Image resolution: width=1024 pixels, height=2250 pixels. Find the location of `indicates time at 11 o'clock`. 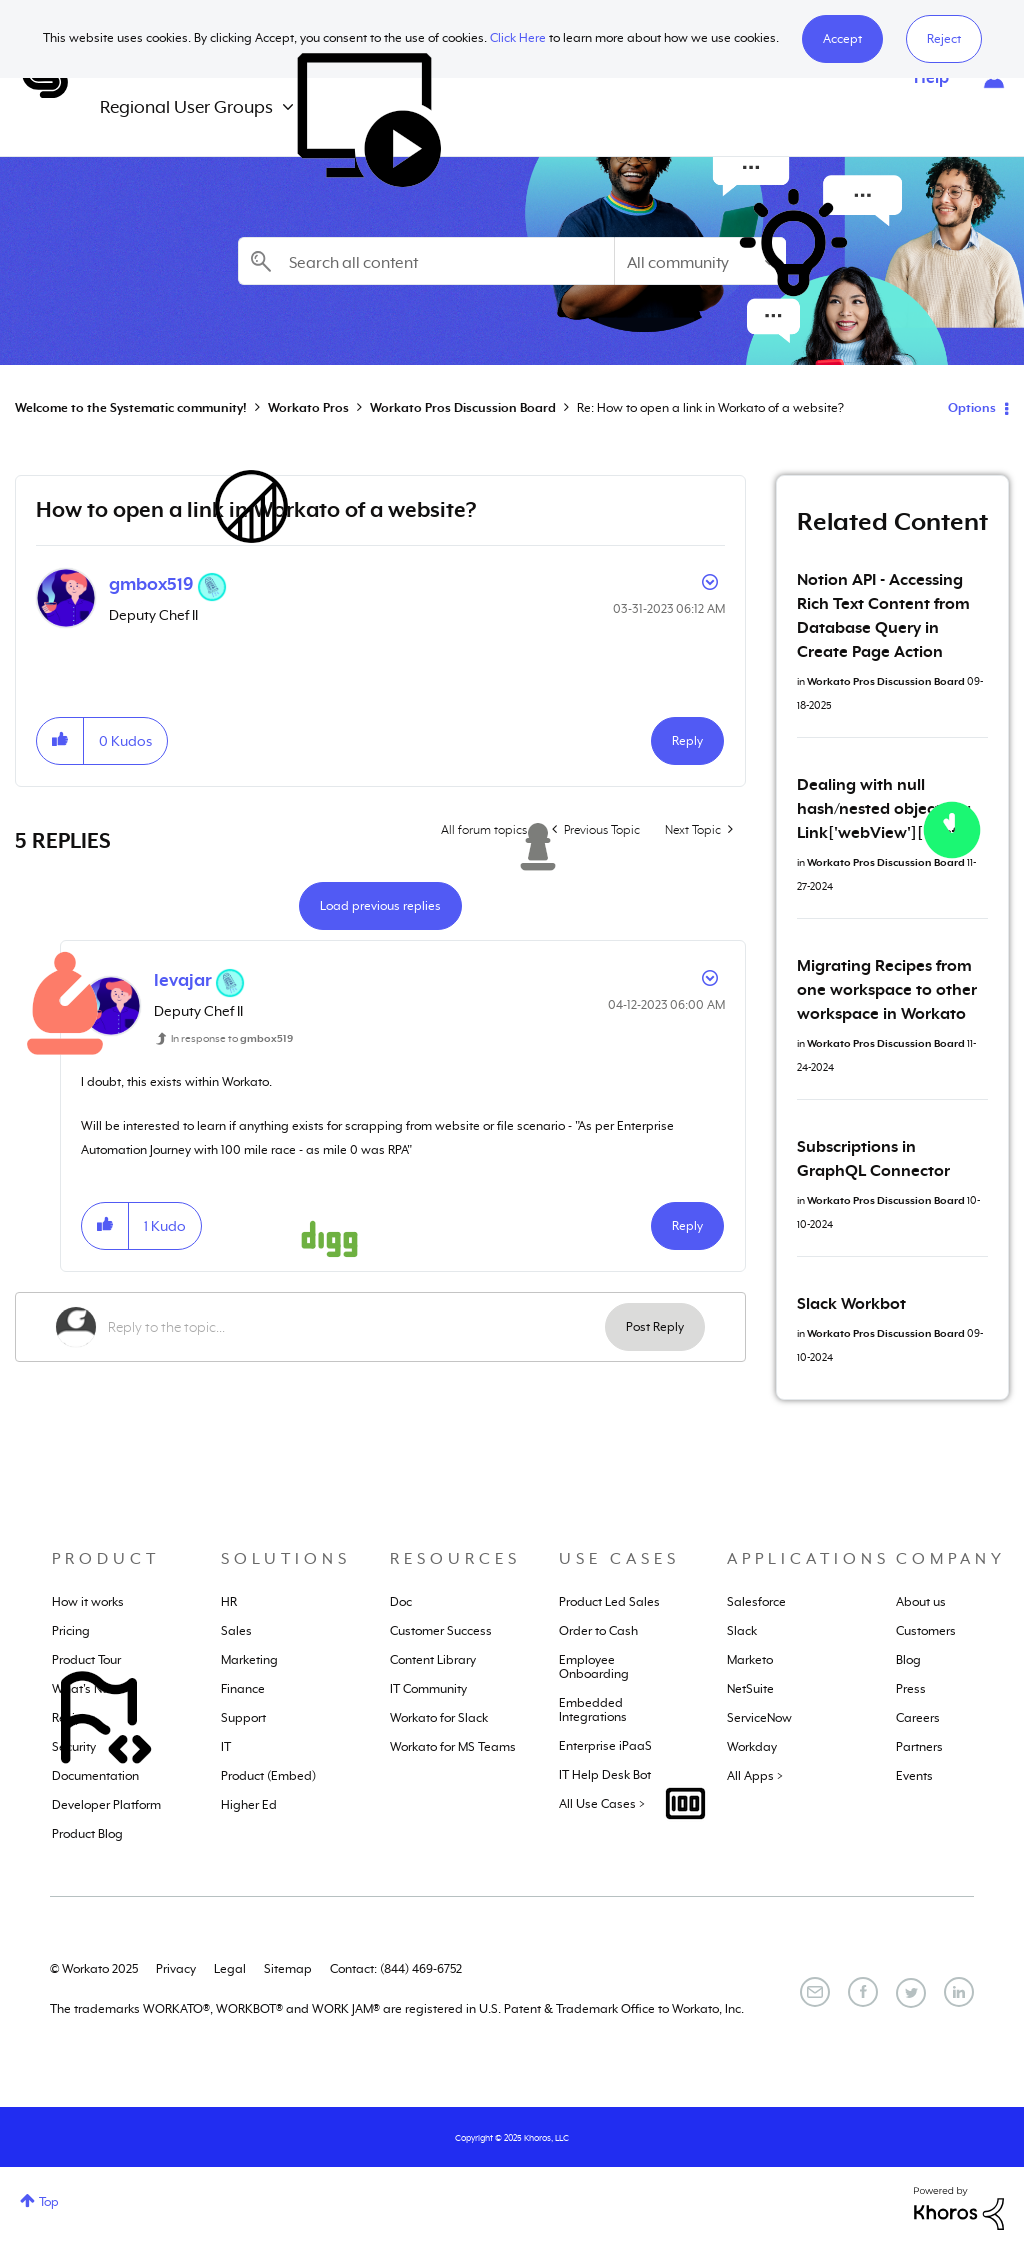

indicates time at 11 o'clock is located at coordinates (952, 830).